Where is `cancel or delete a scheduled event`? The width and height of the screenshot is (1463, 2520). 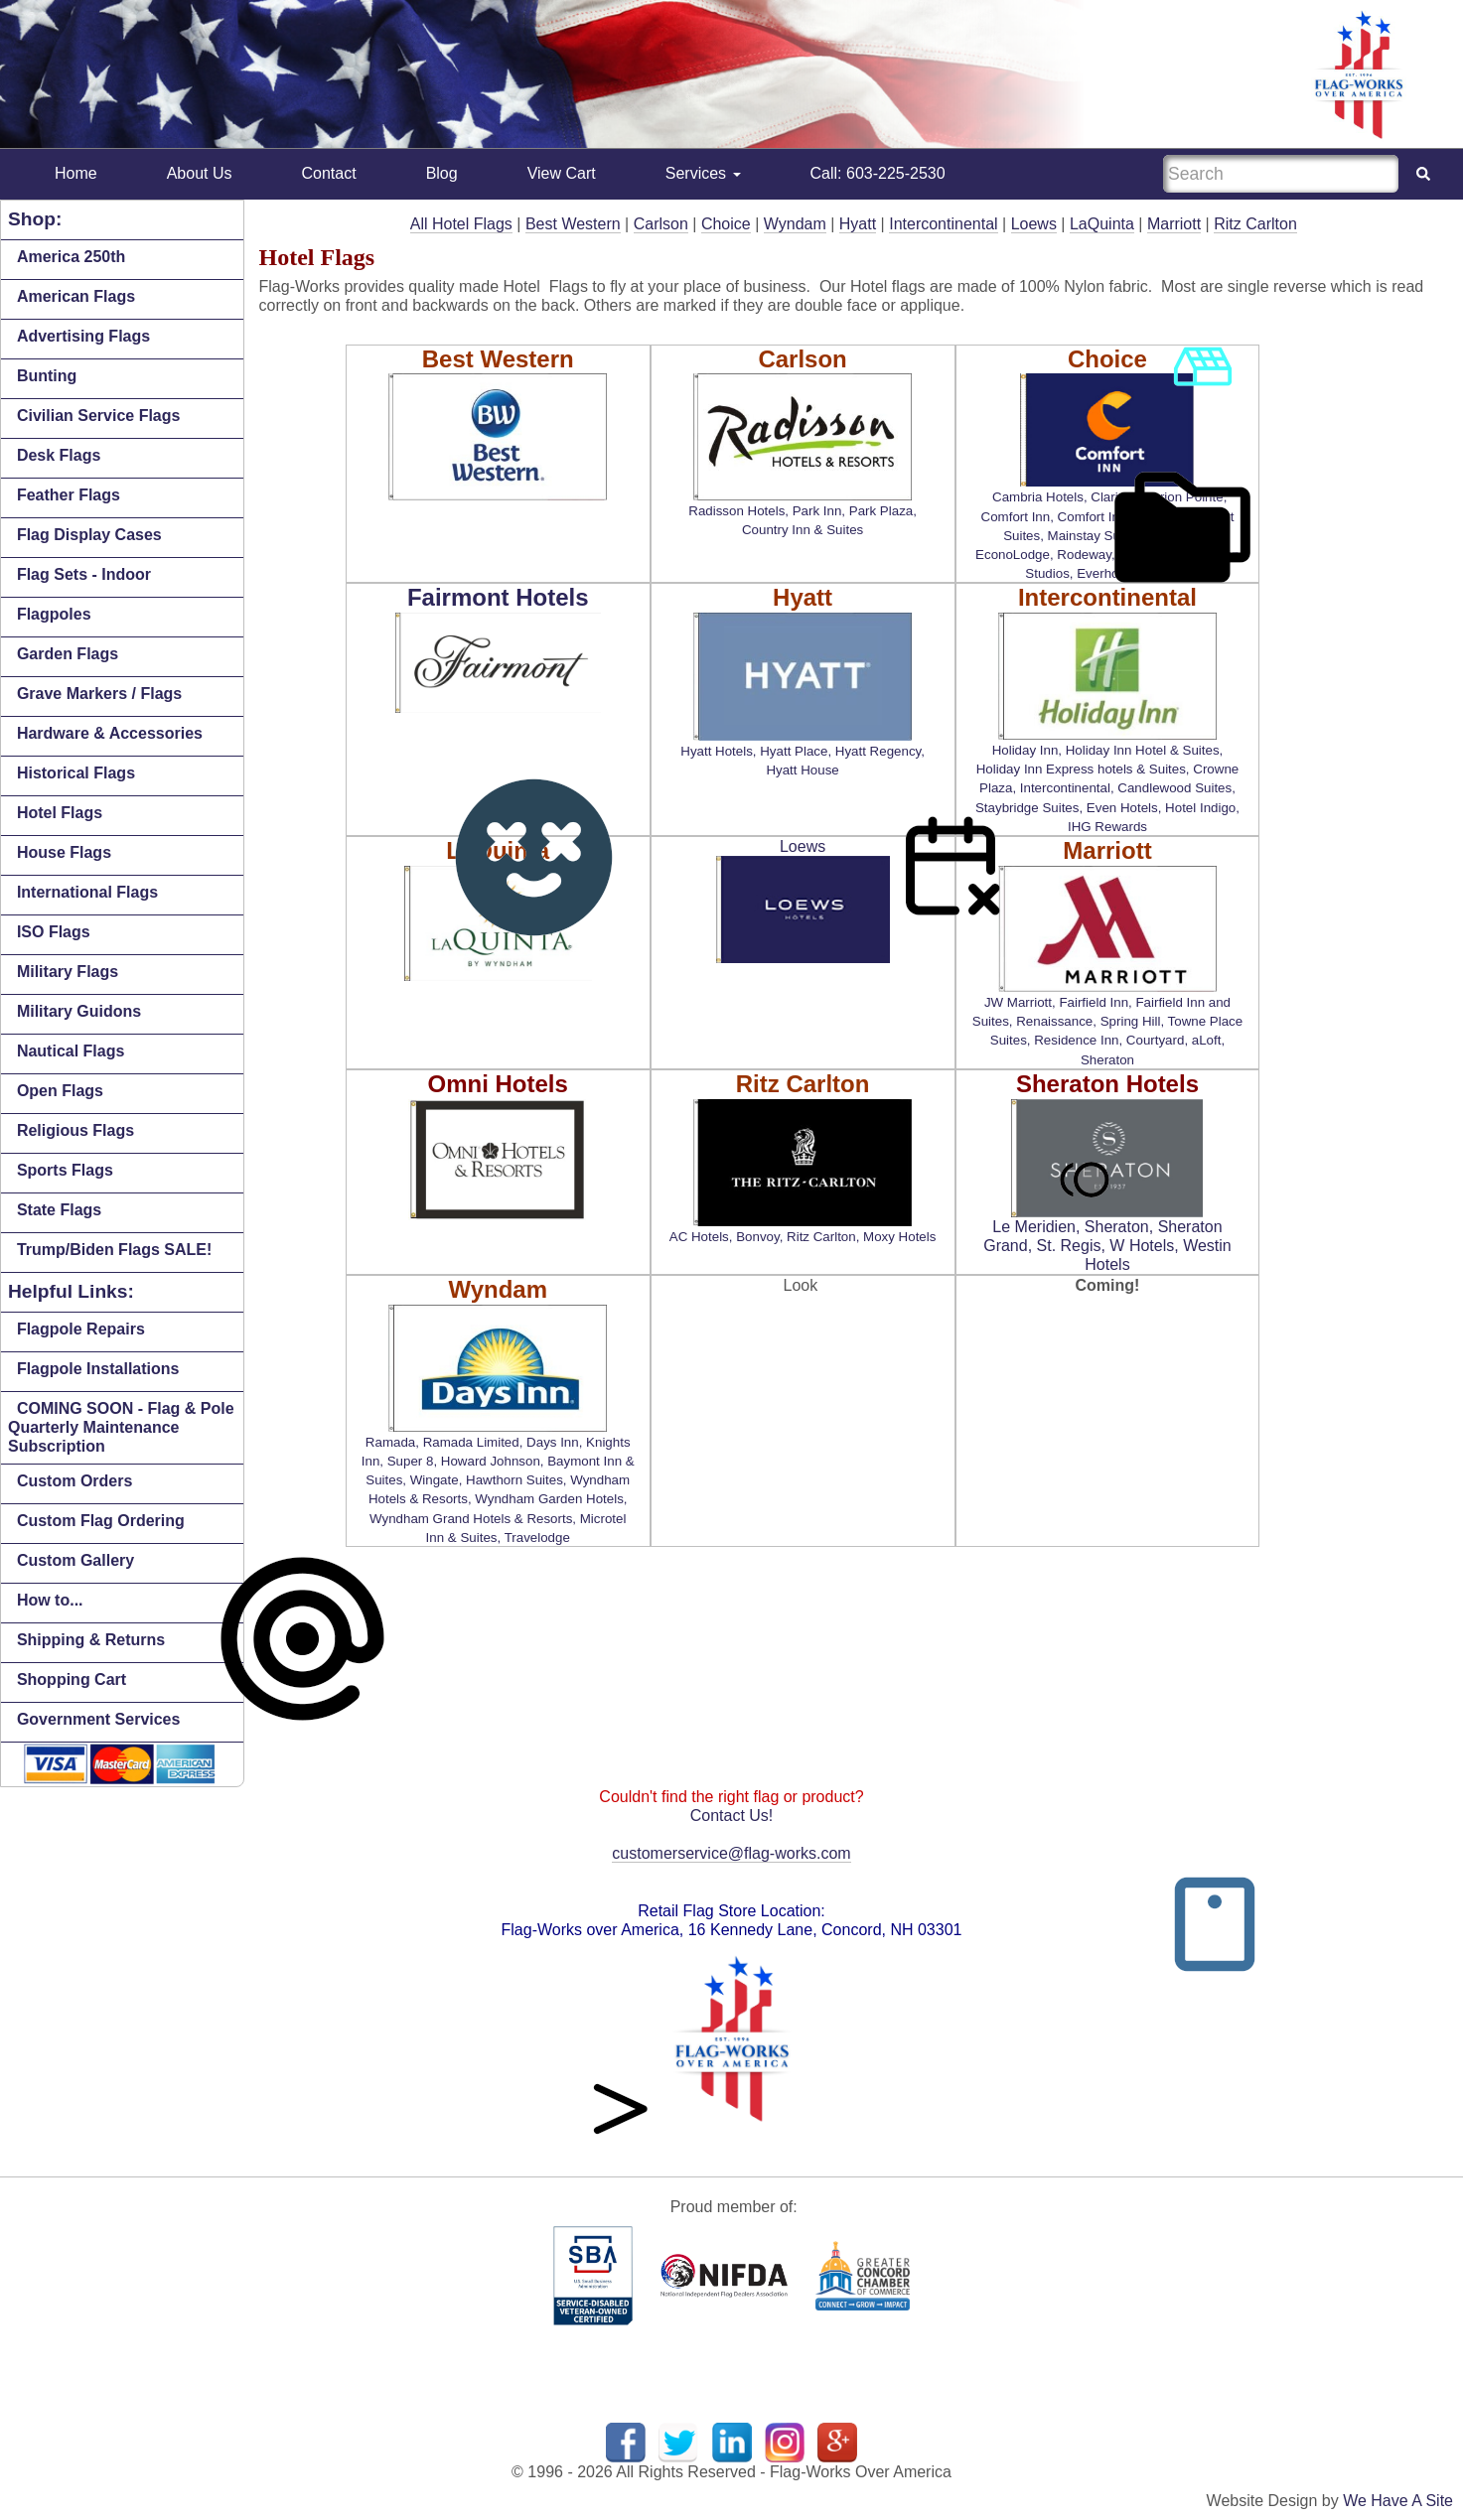
cancel or delete a scheduled event is located at coordinates (951, 866).